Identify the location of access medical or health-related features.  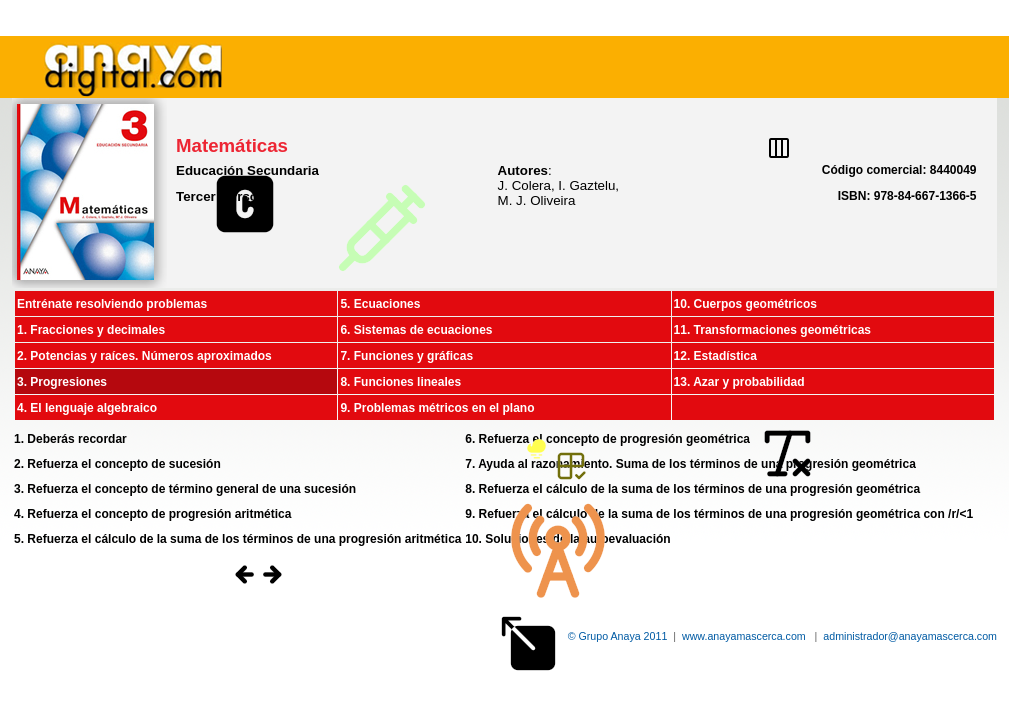
(382, 228).